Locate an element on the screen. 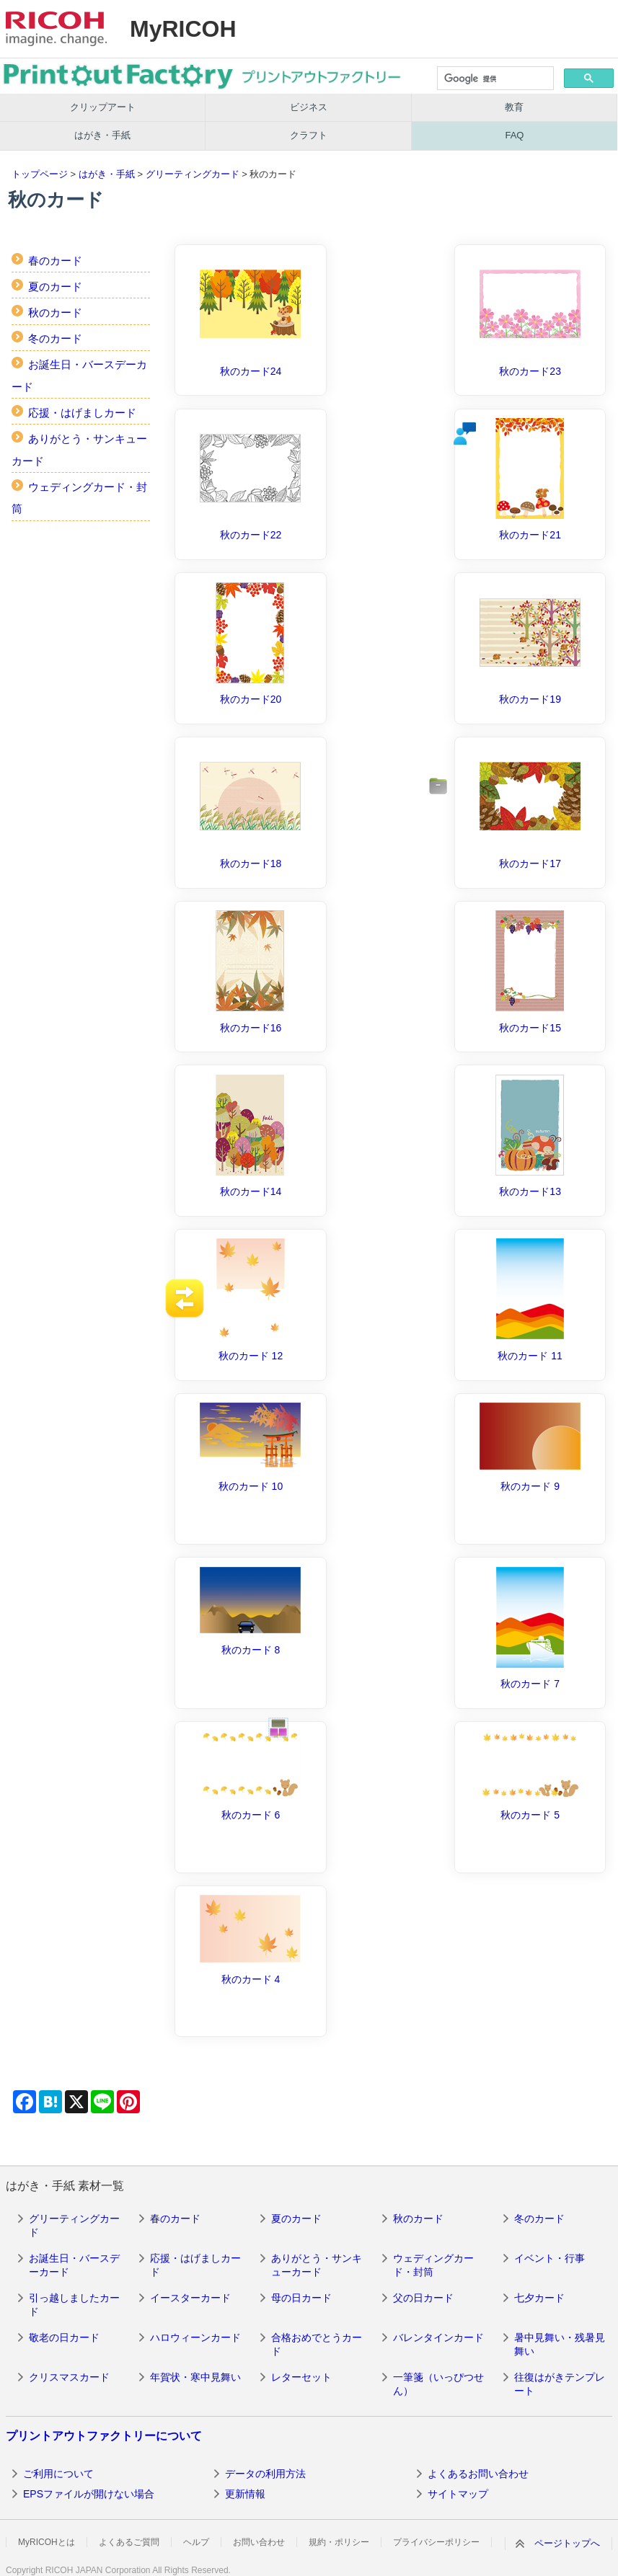  open the feedback hub app is located at coordinates (464, 433).